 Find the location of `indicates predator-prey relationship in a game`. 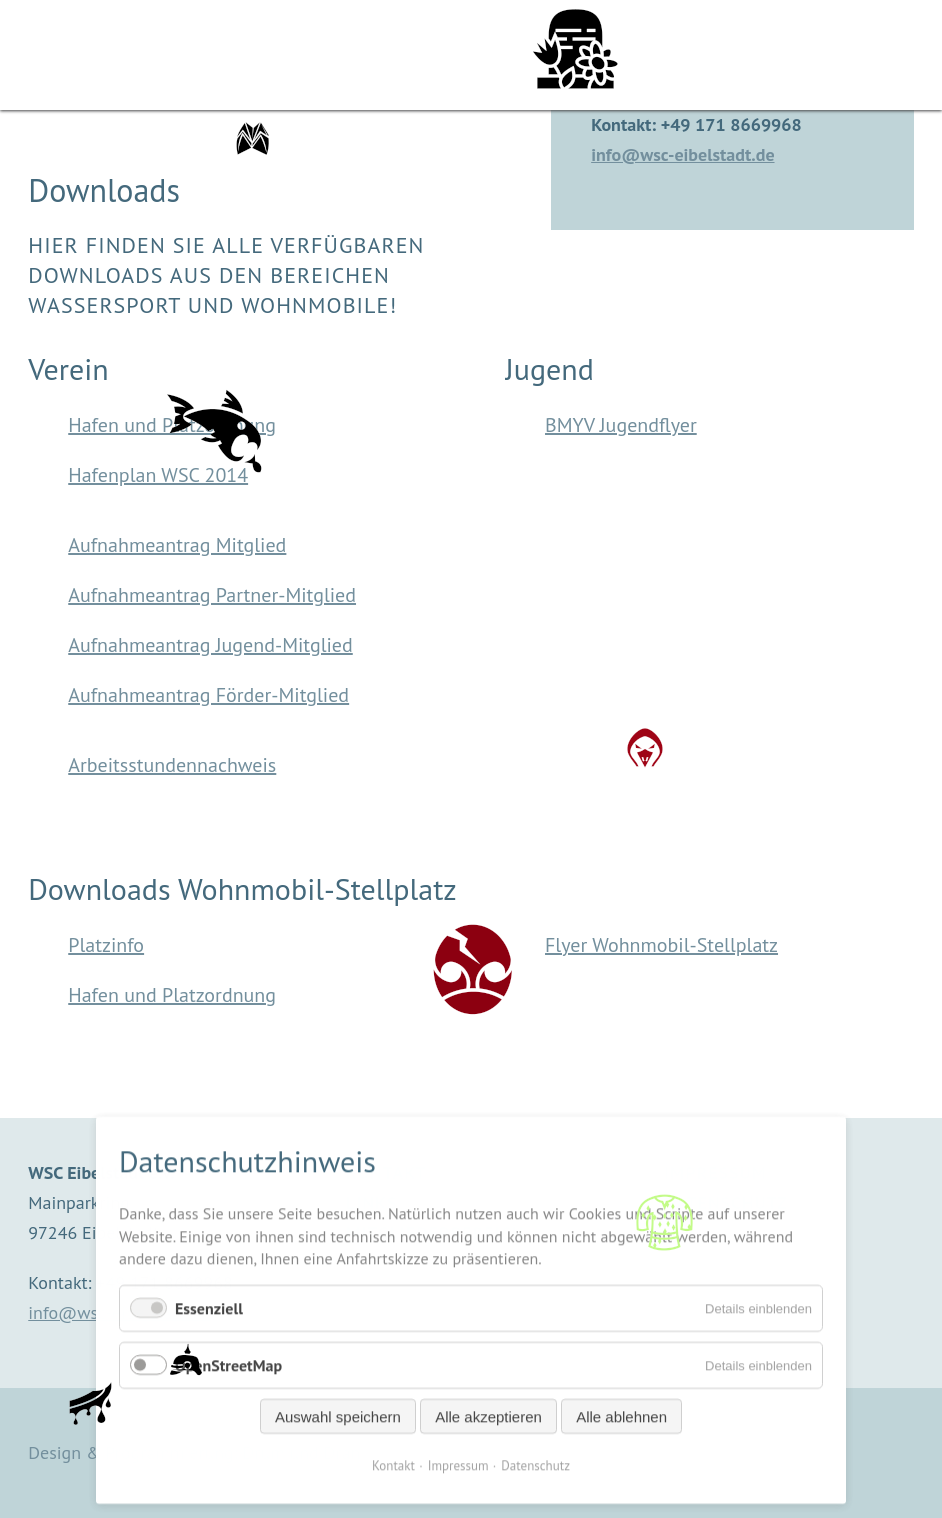

indicates predator-prey relationship in a game is located at coordinates (214, 426).